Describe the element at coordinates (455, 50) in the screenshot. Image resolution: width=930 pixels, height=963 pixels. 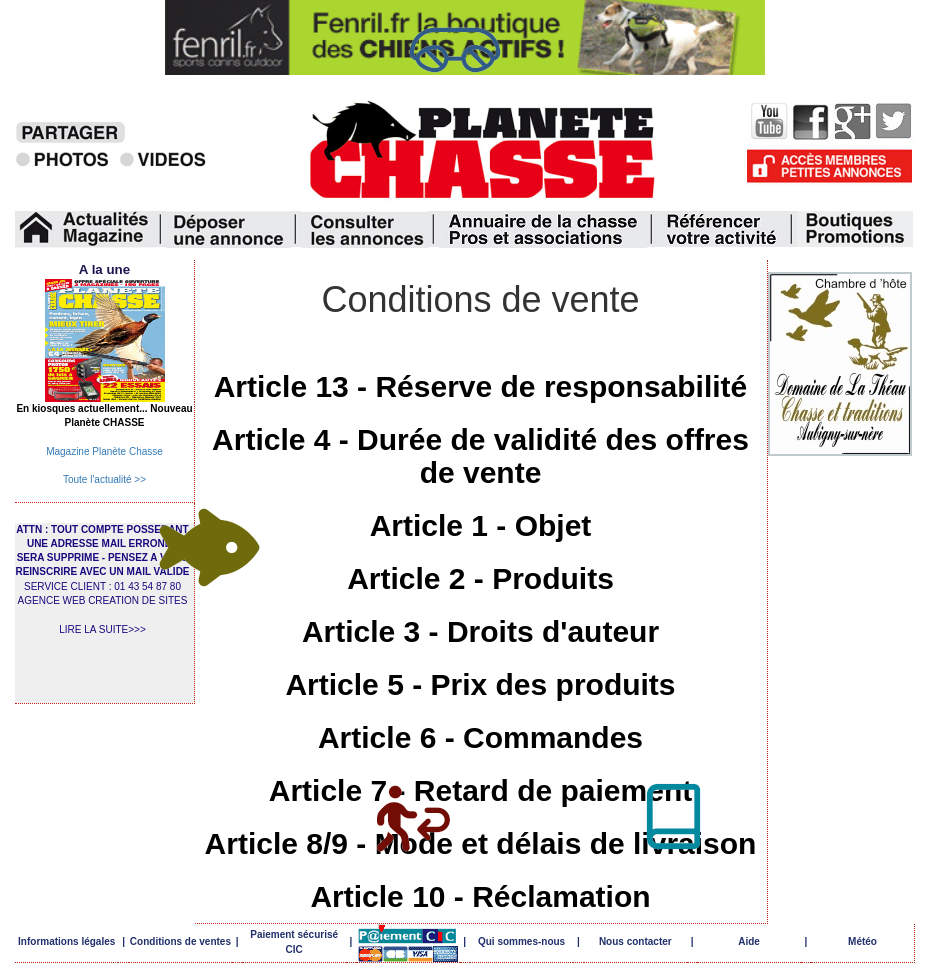
I see `access swimming or sports activity settings` at that location.